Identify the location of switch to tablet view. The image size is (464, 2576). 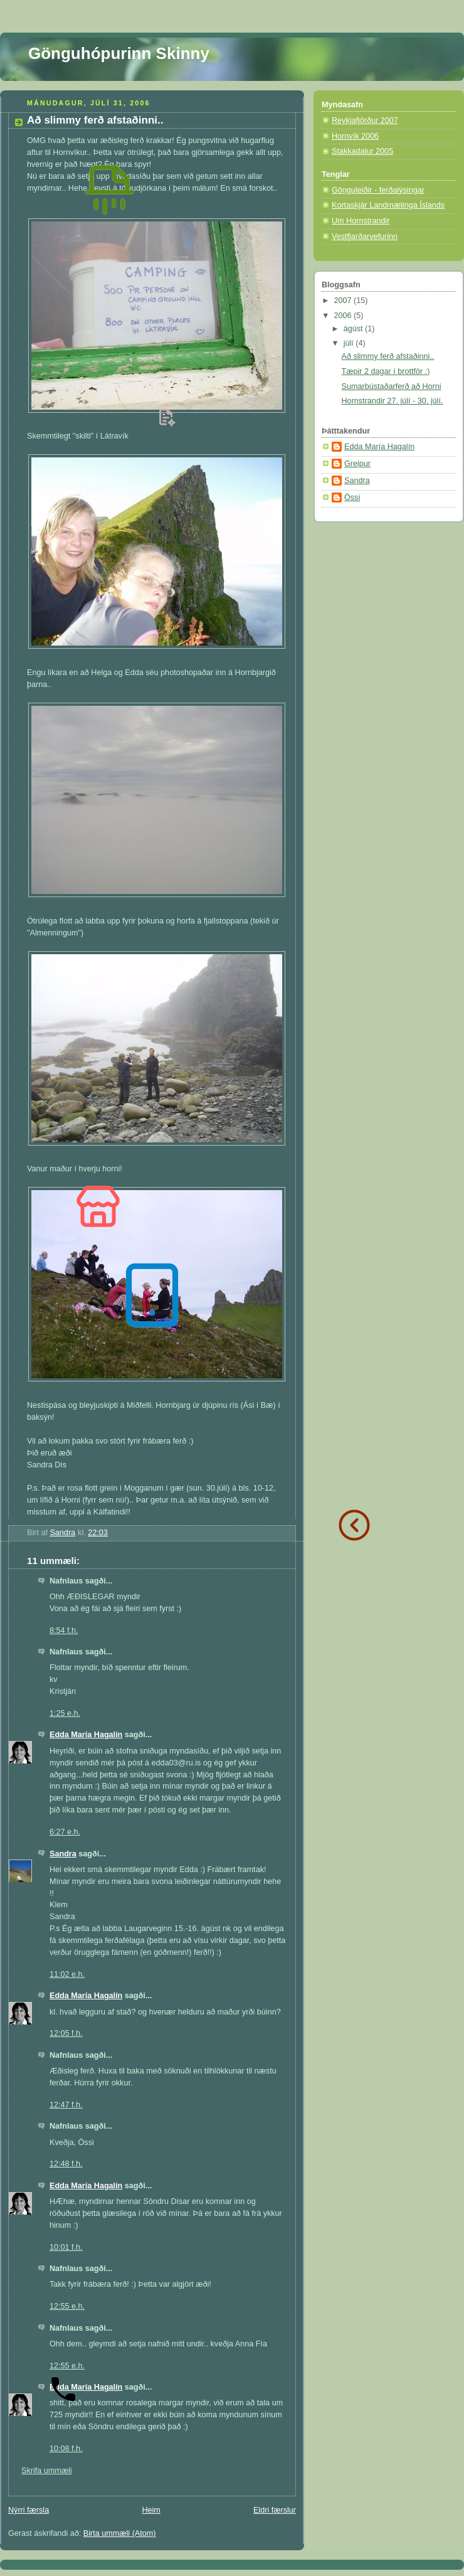
(152, 1295).